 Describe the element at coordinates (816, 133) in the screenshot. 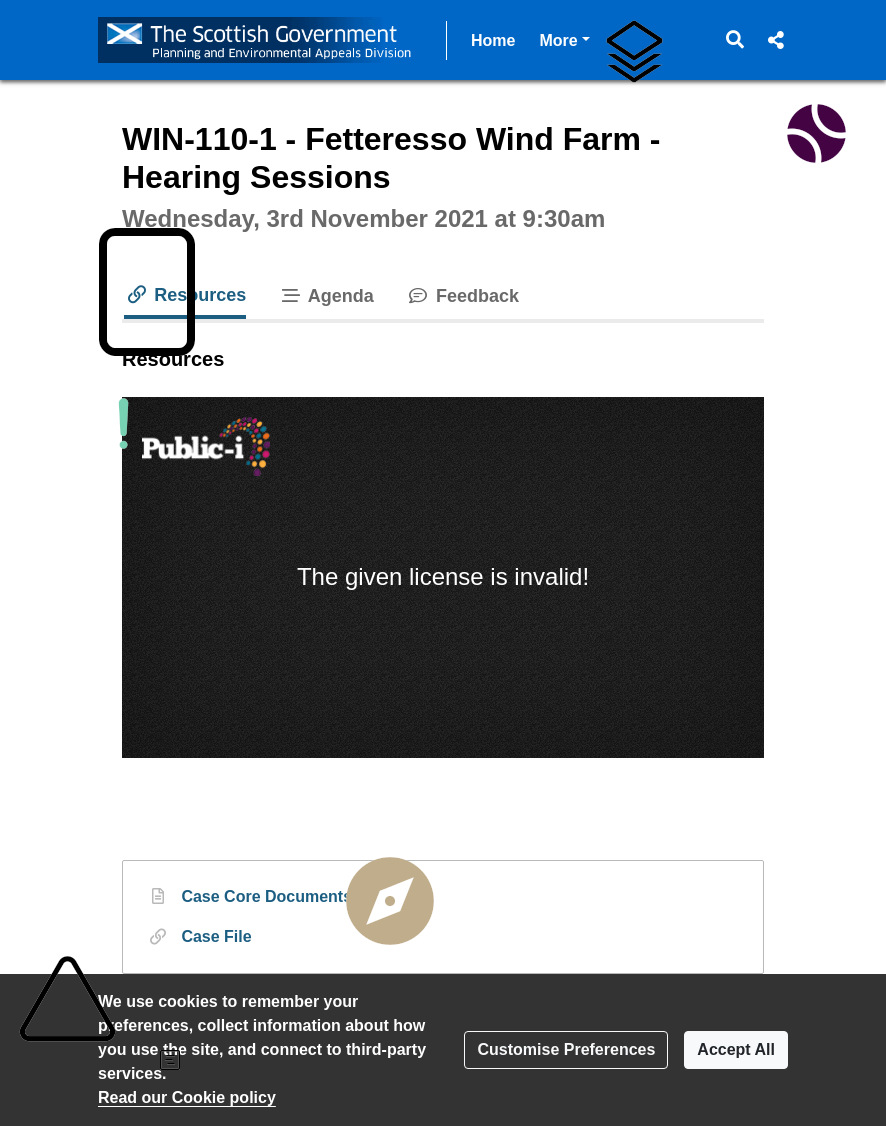

I see `access tennis or sports-related features` at that location.